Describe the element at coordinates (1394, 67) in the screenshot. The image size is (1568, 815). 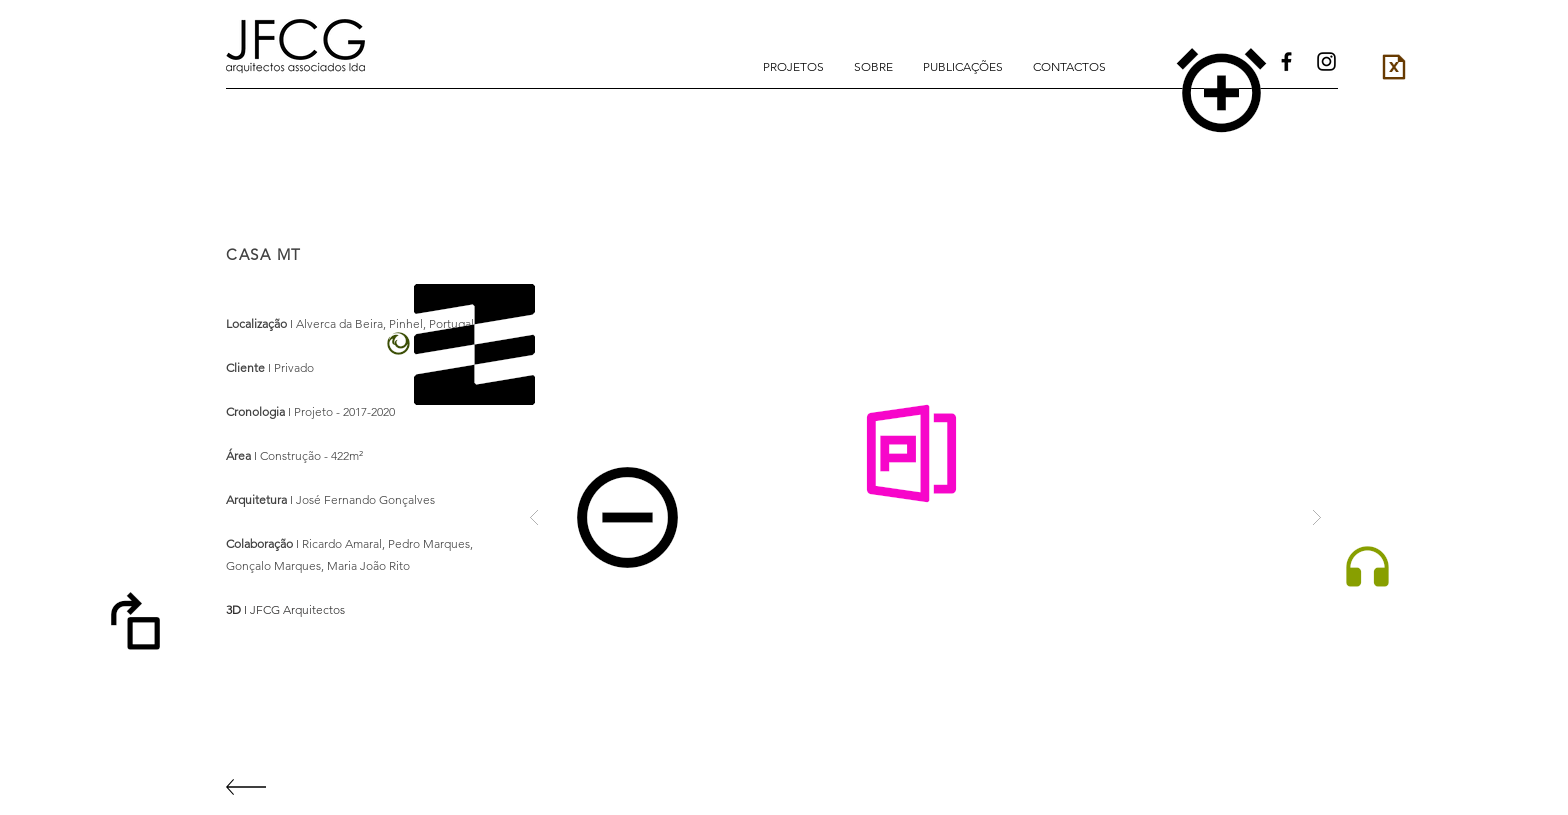
I see `open an excel spreadsheet` at that location.